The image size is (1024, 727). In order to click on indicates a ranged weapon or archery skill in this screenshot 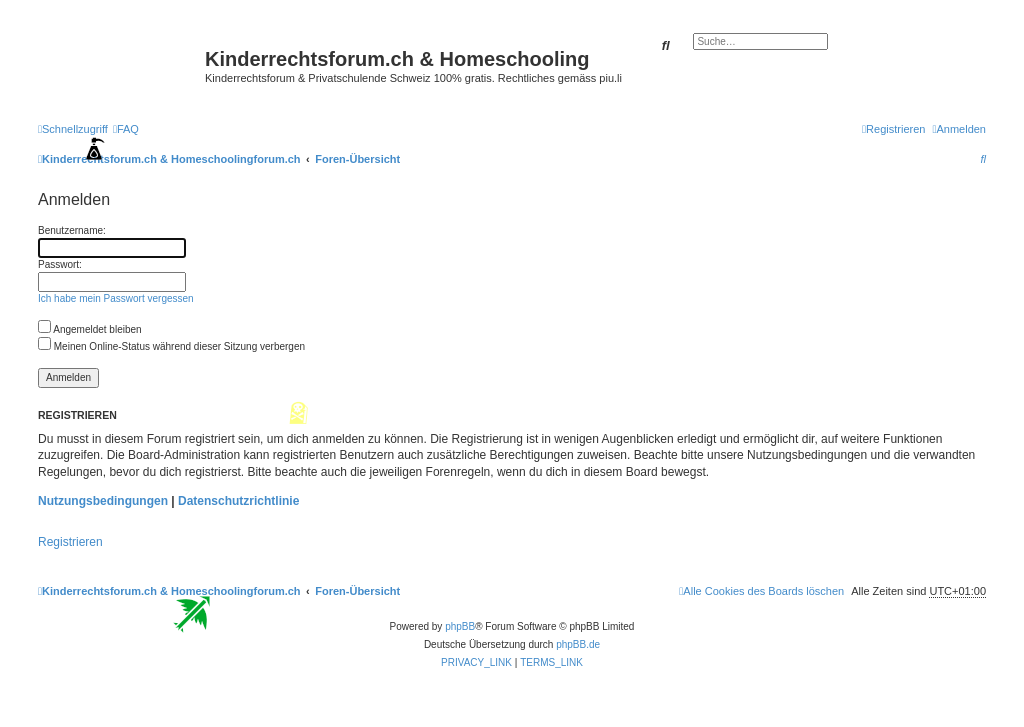, I will do `click(191, 614)`.